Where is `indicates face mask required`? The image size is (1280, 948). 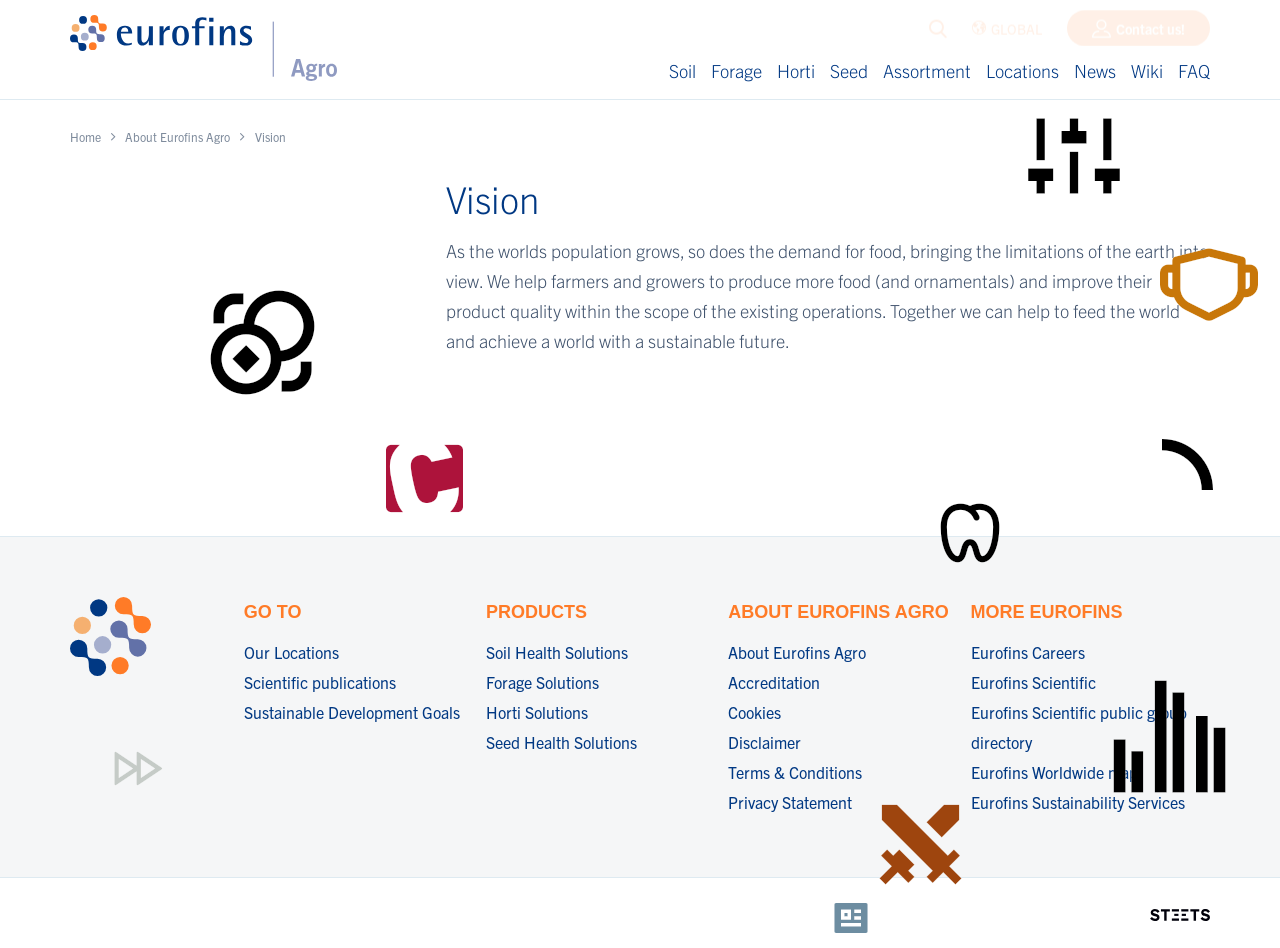 indicates face mask required is located at coordinates (1209, 285).